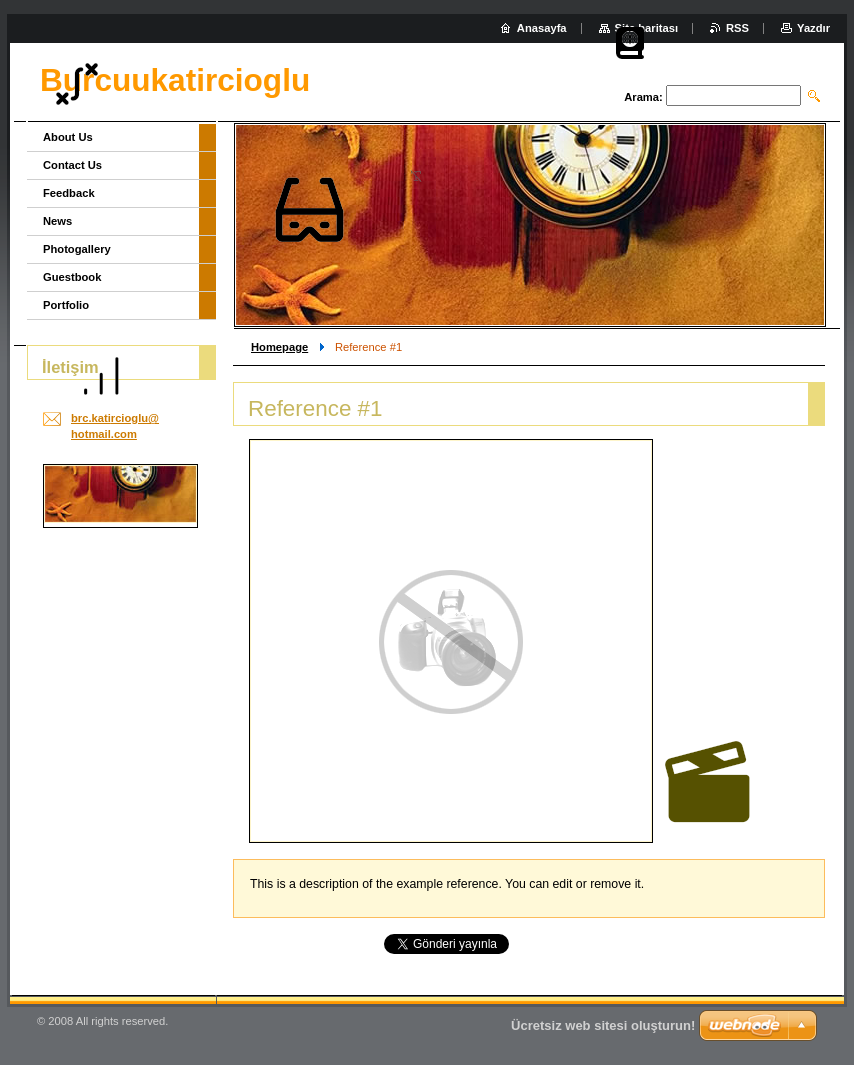 The image size is (854, 1065). What do you see at coordinates (630, 43) in the screenshot?
I see `access world atlas or geographic reference` at bounding box center [630, 43].